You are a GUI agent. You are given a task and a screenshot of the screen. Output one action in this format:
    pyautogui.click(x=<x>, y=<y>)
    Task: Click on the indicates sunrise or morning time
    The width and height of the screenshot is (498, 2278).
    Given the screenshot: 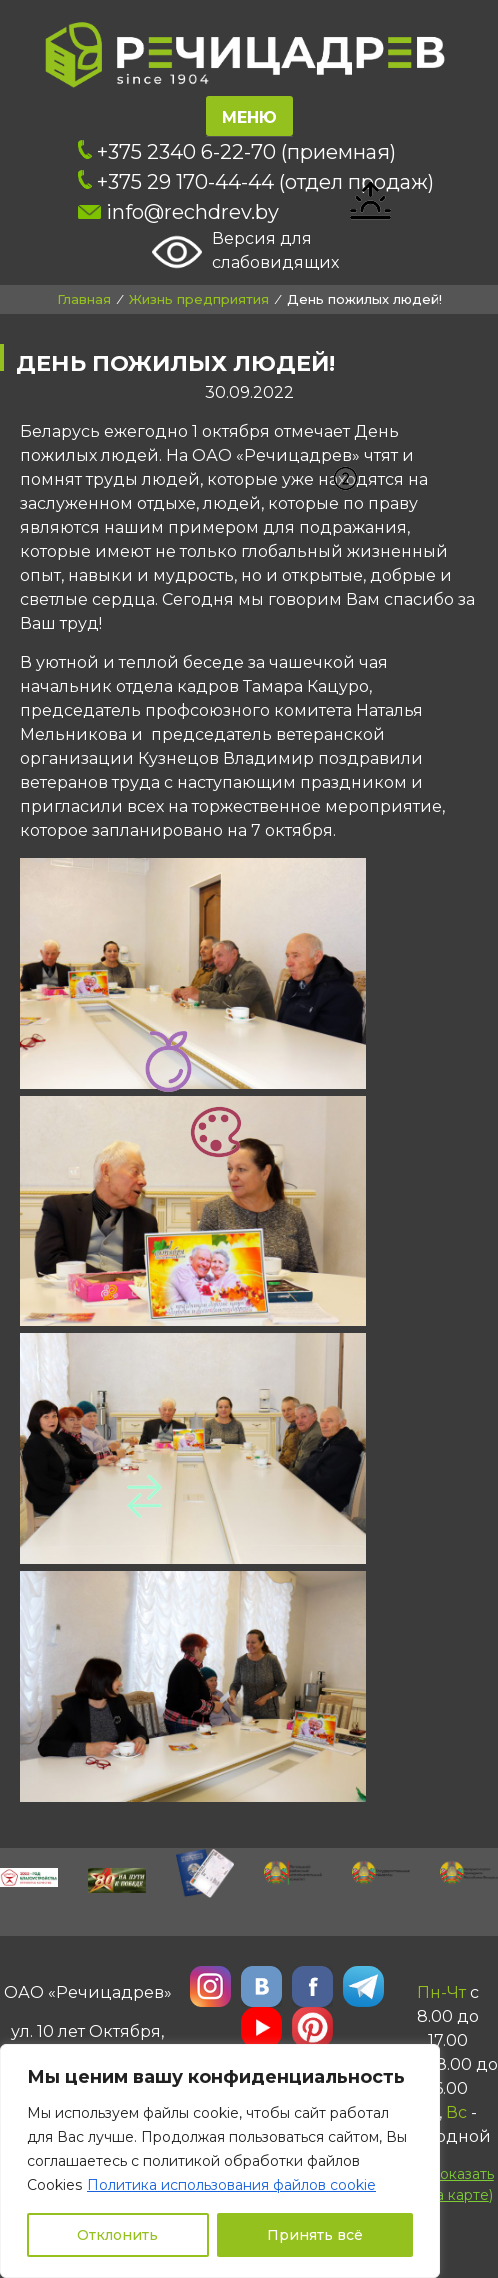 What is the action you would take?
    pyautogui.click(x=370, y=200)
    